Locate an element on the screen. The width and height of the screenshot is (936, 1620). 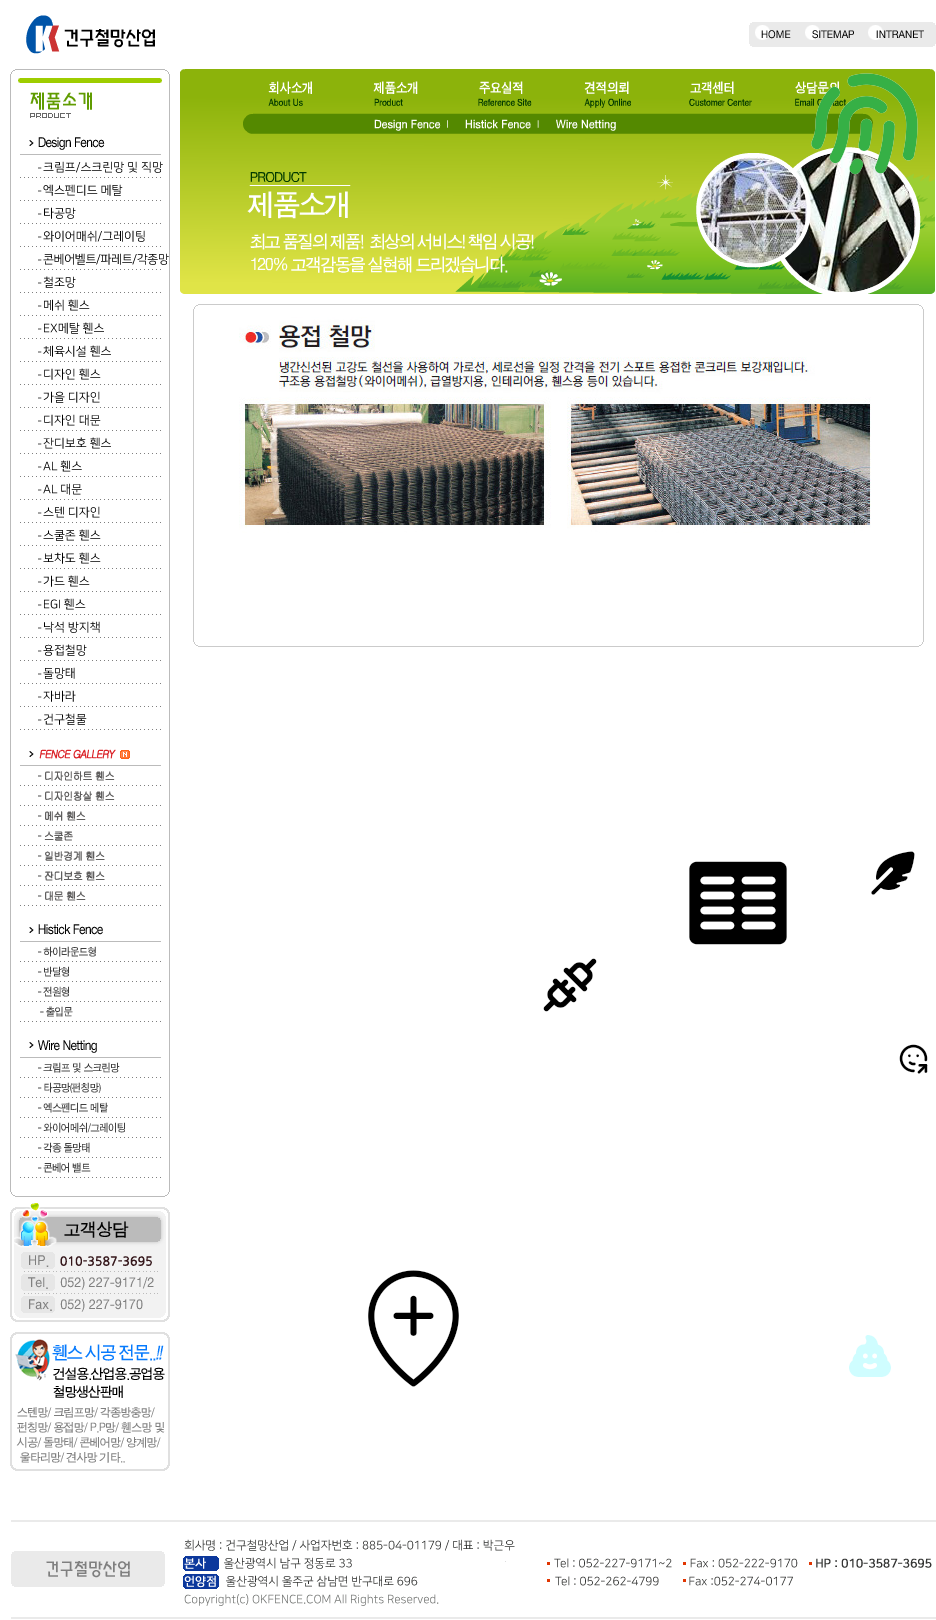
add a poop emoji reaction is located at coordinates (870, 1356).